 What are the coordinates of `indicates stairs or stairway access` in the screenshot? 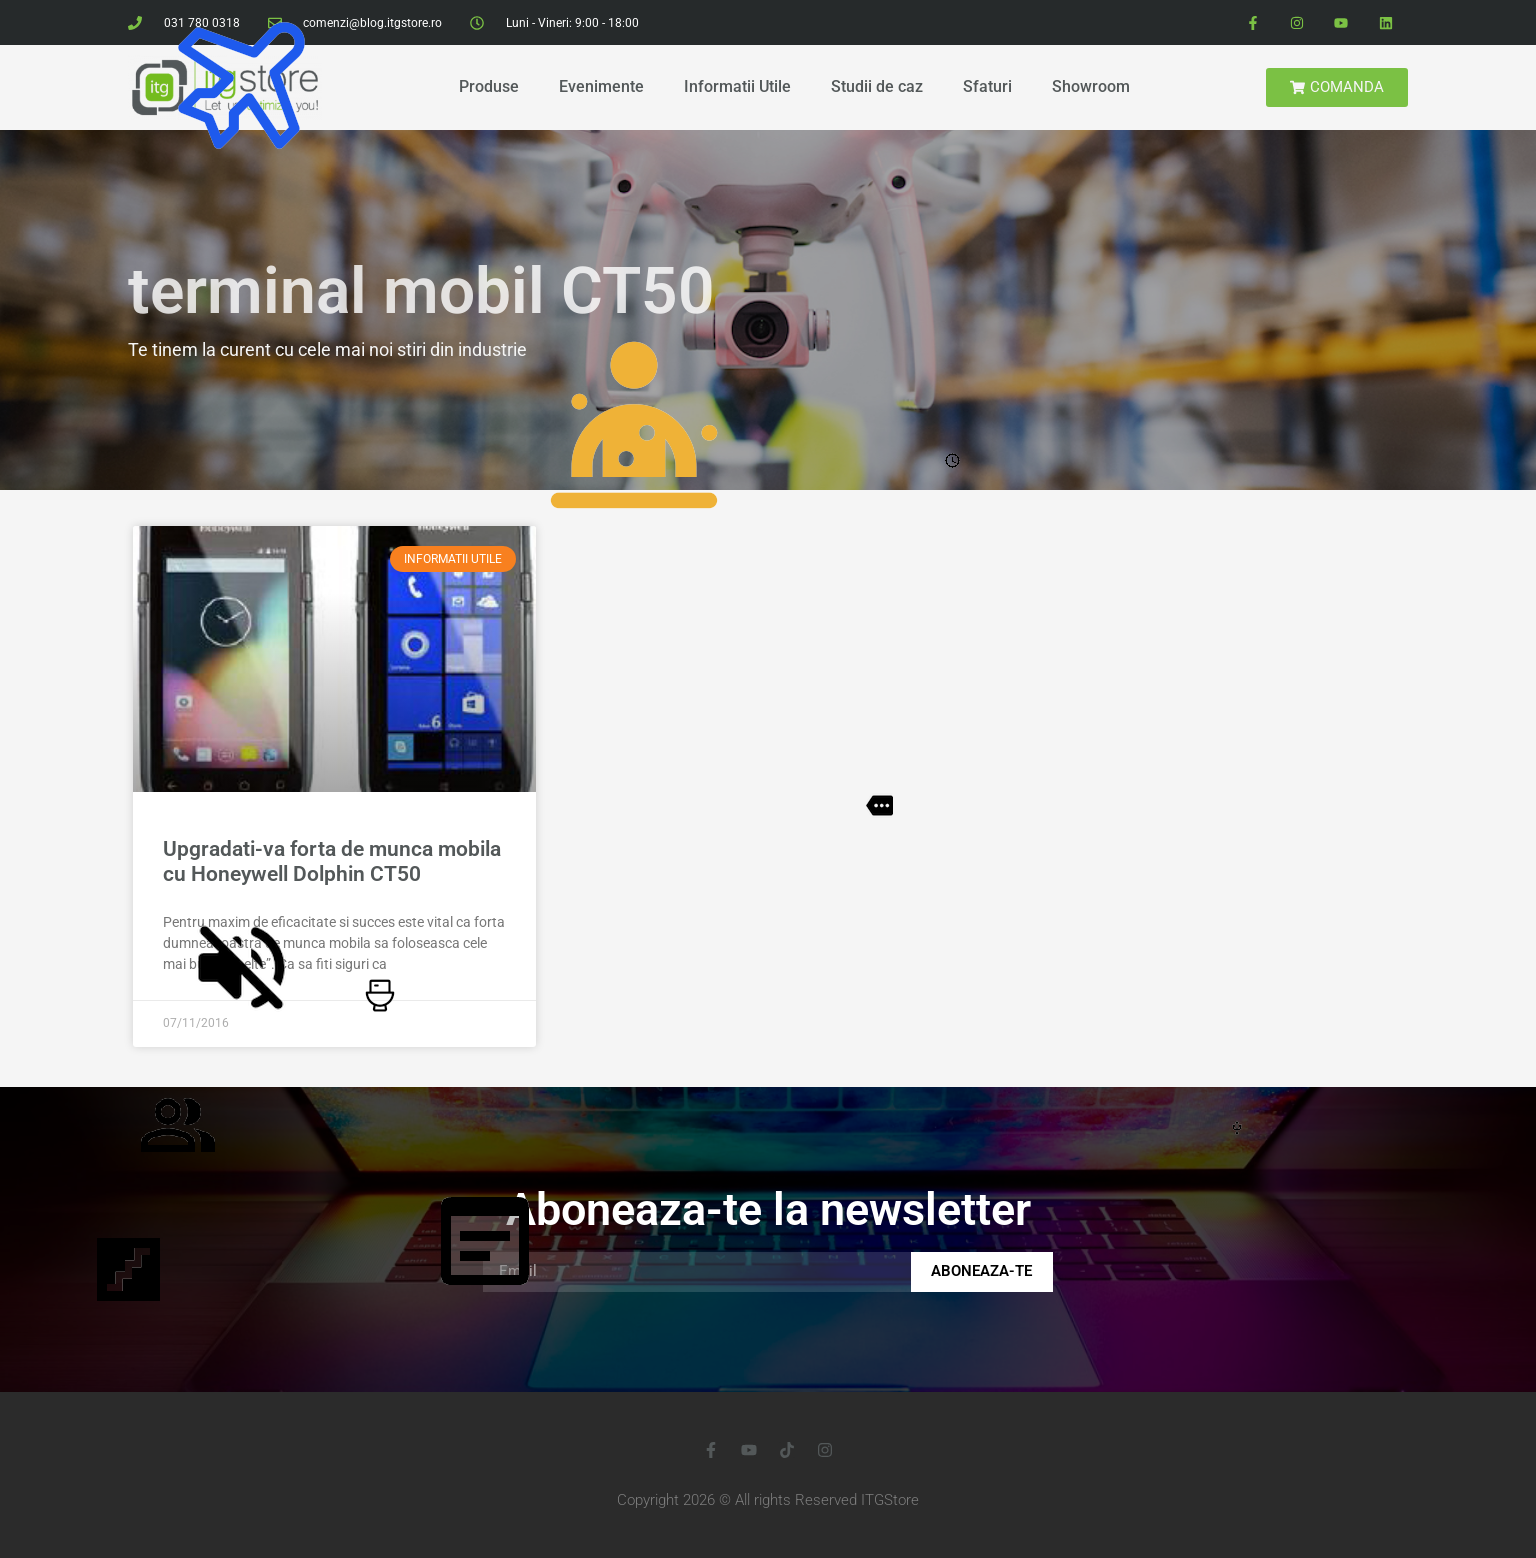 It's located at (128, 1269).